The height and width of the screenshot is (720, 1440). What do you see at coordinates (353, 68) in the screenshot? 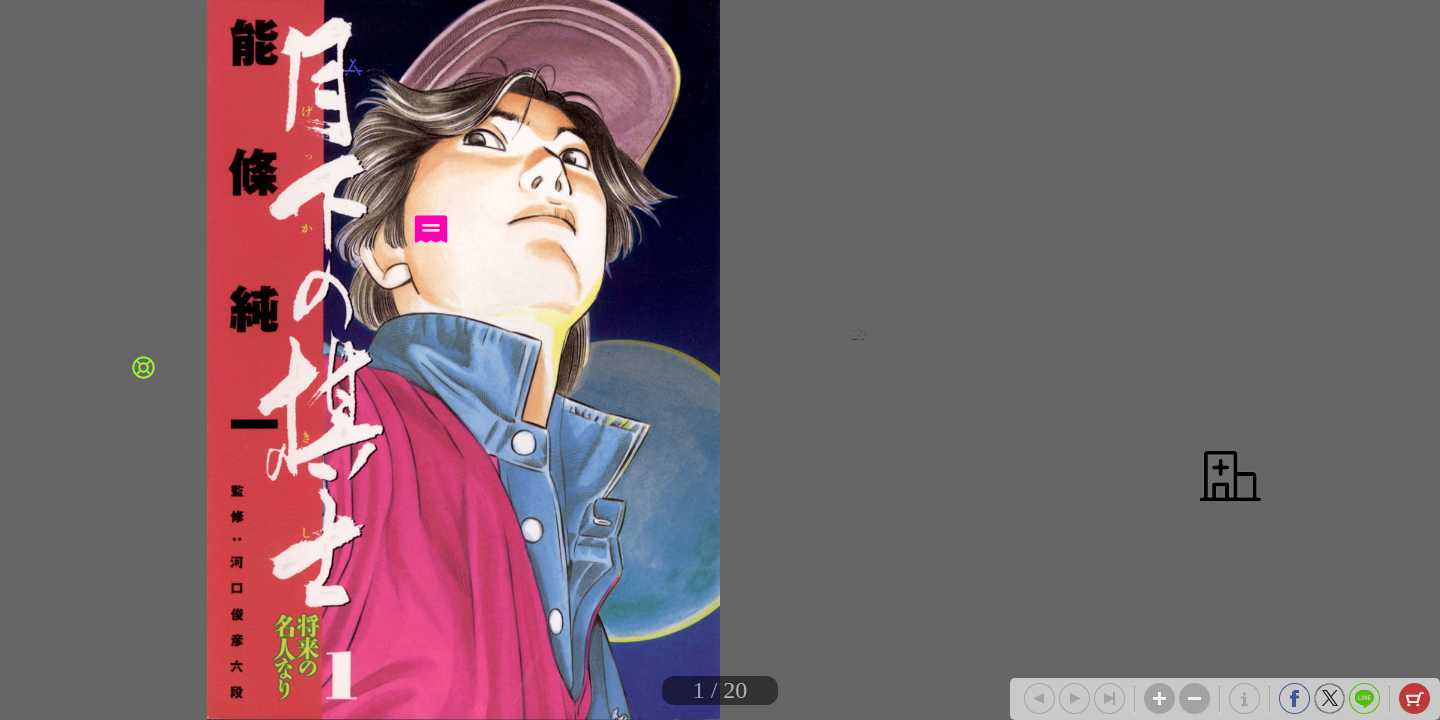
I see `open the app store` at bounding box center [353, 68].